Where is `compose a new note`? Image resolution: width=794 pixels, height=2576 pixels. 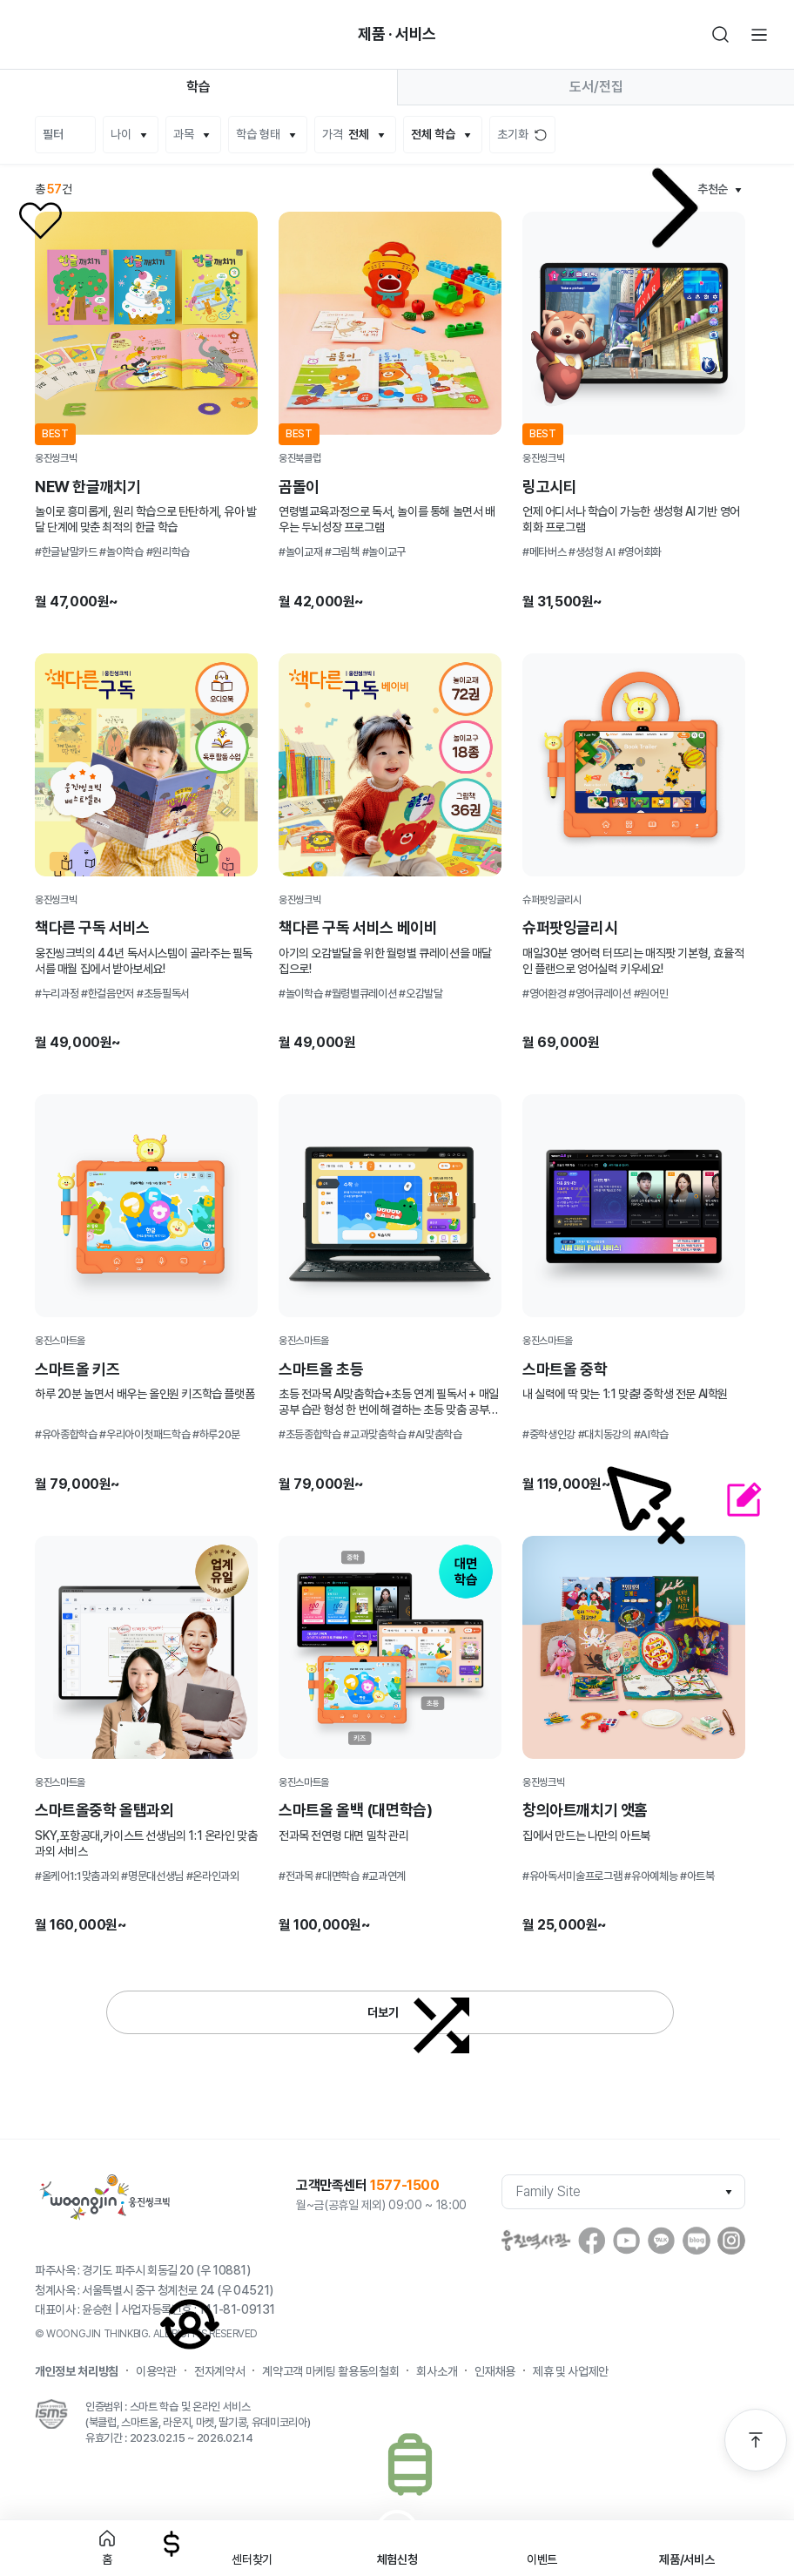 compose a new note is located at coordinates (744, 1500).